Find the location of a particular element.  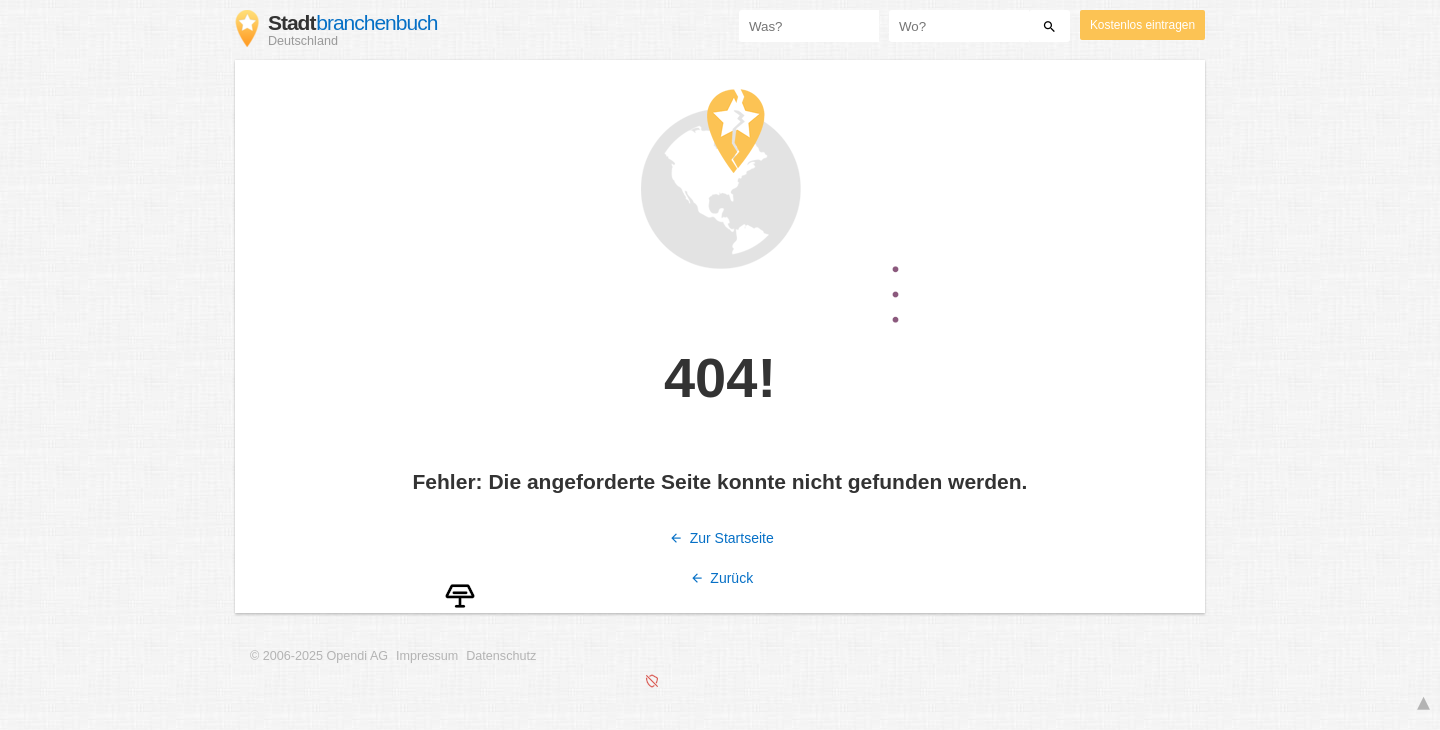

open more options menu is located at coordinates (895, 294).